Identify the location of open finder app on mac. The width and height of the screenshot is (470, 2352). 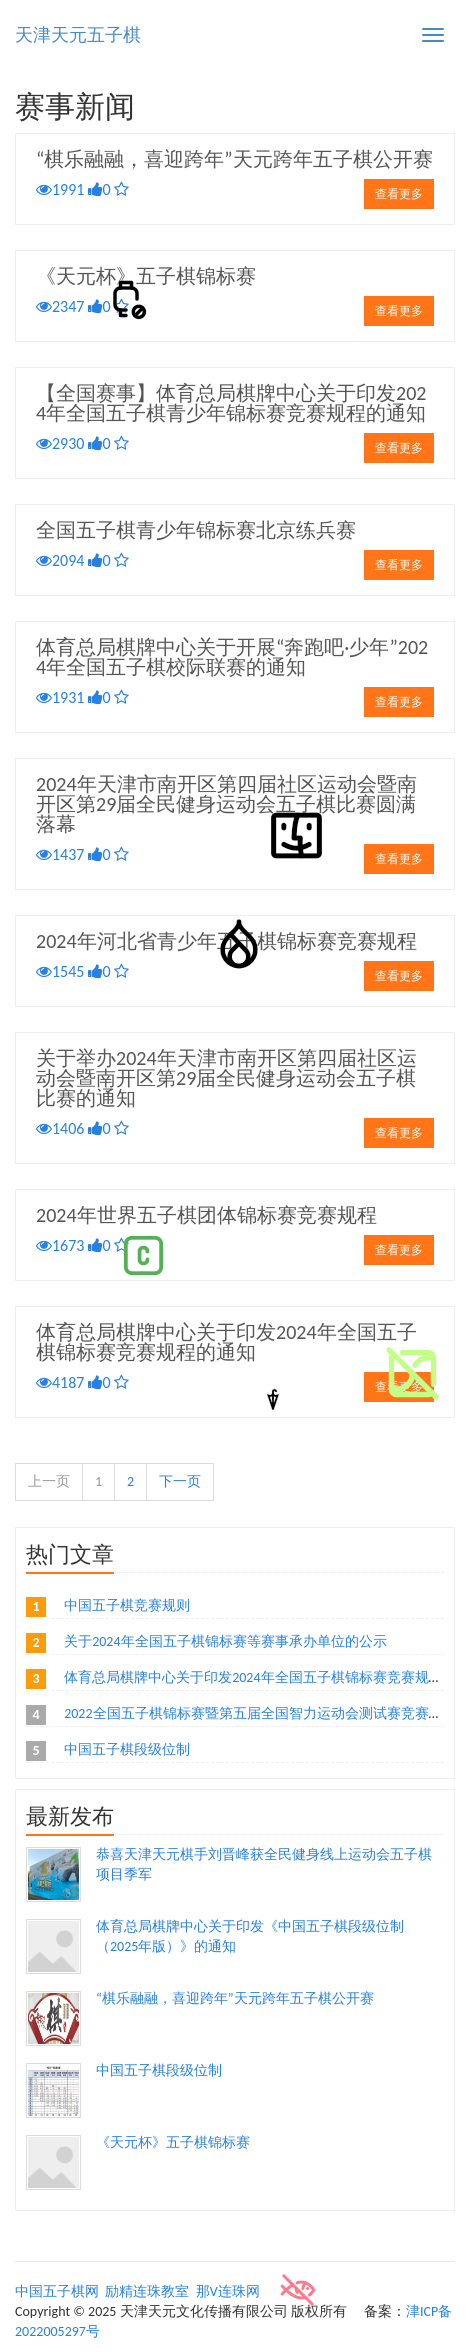
(296, 835).